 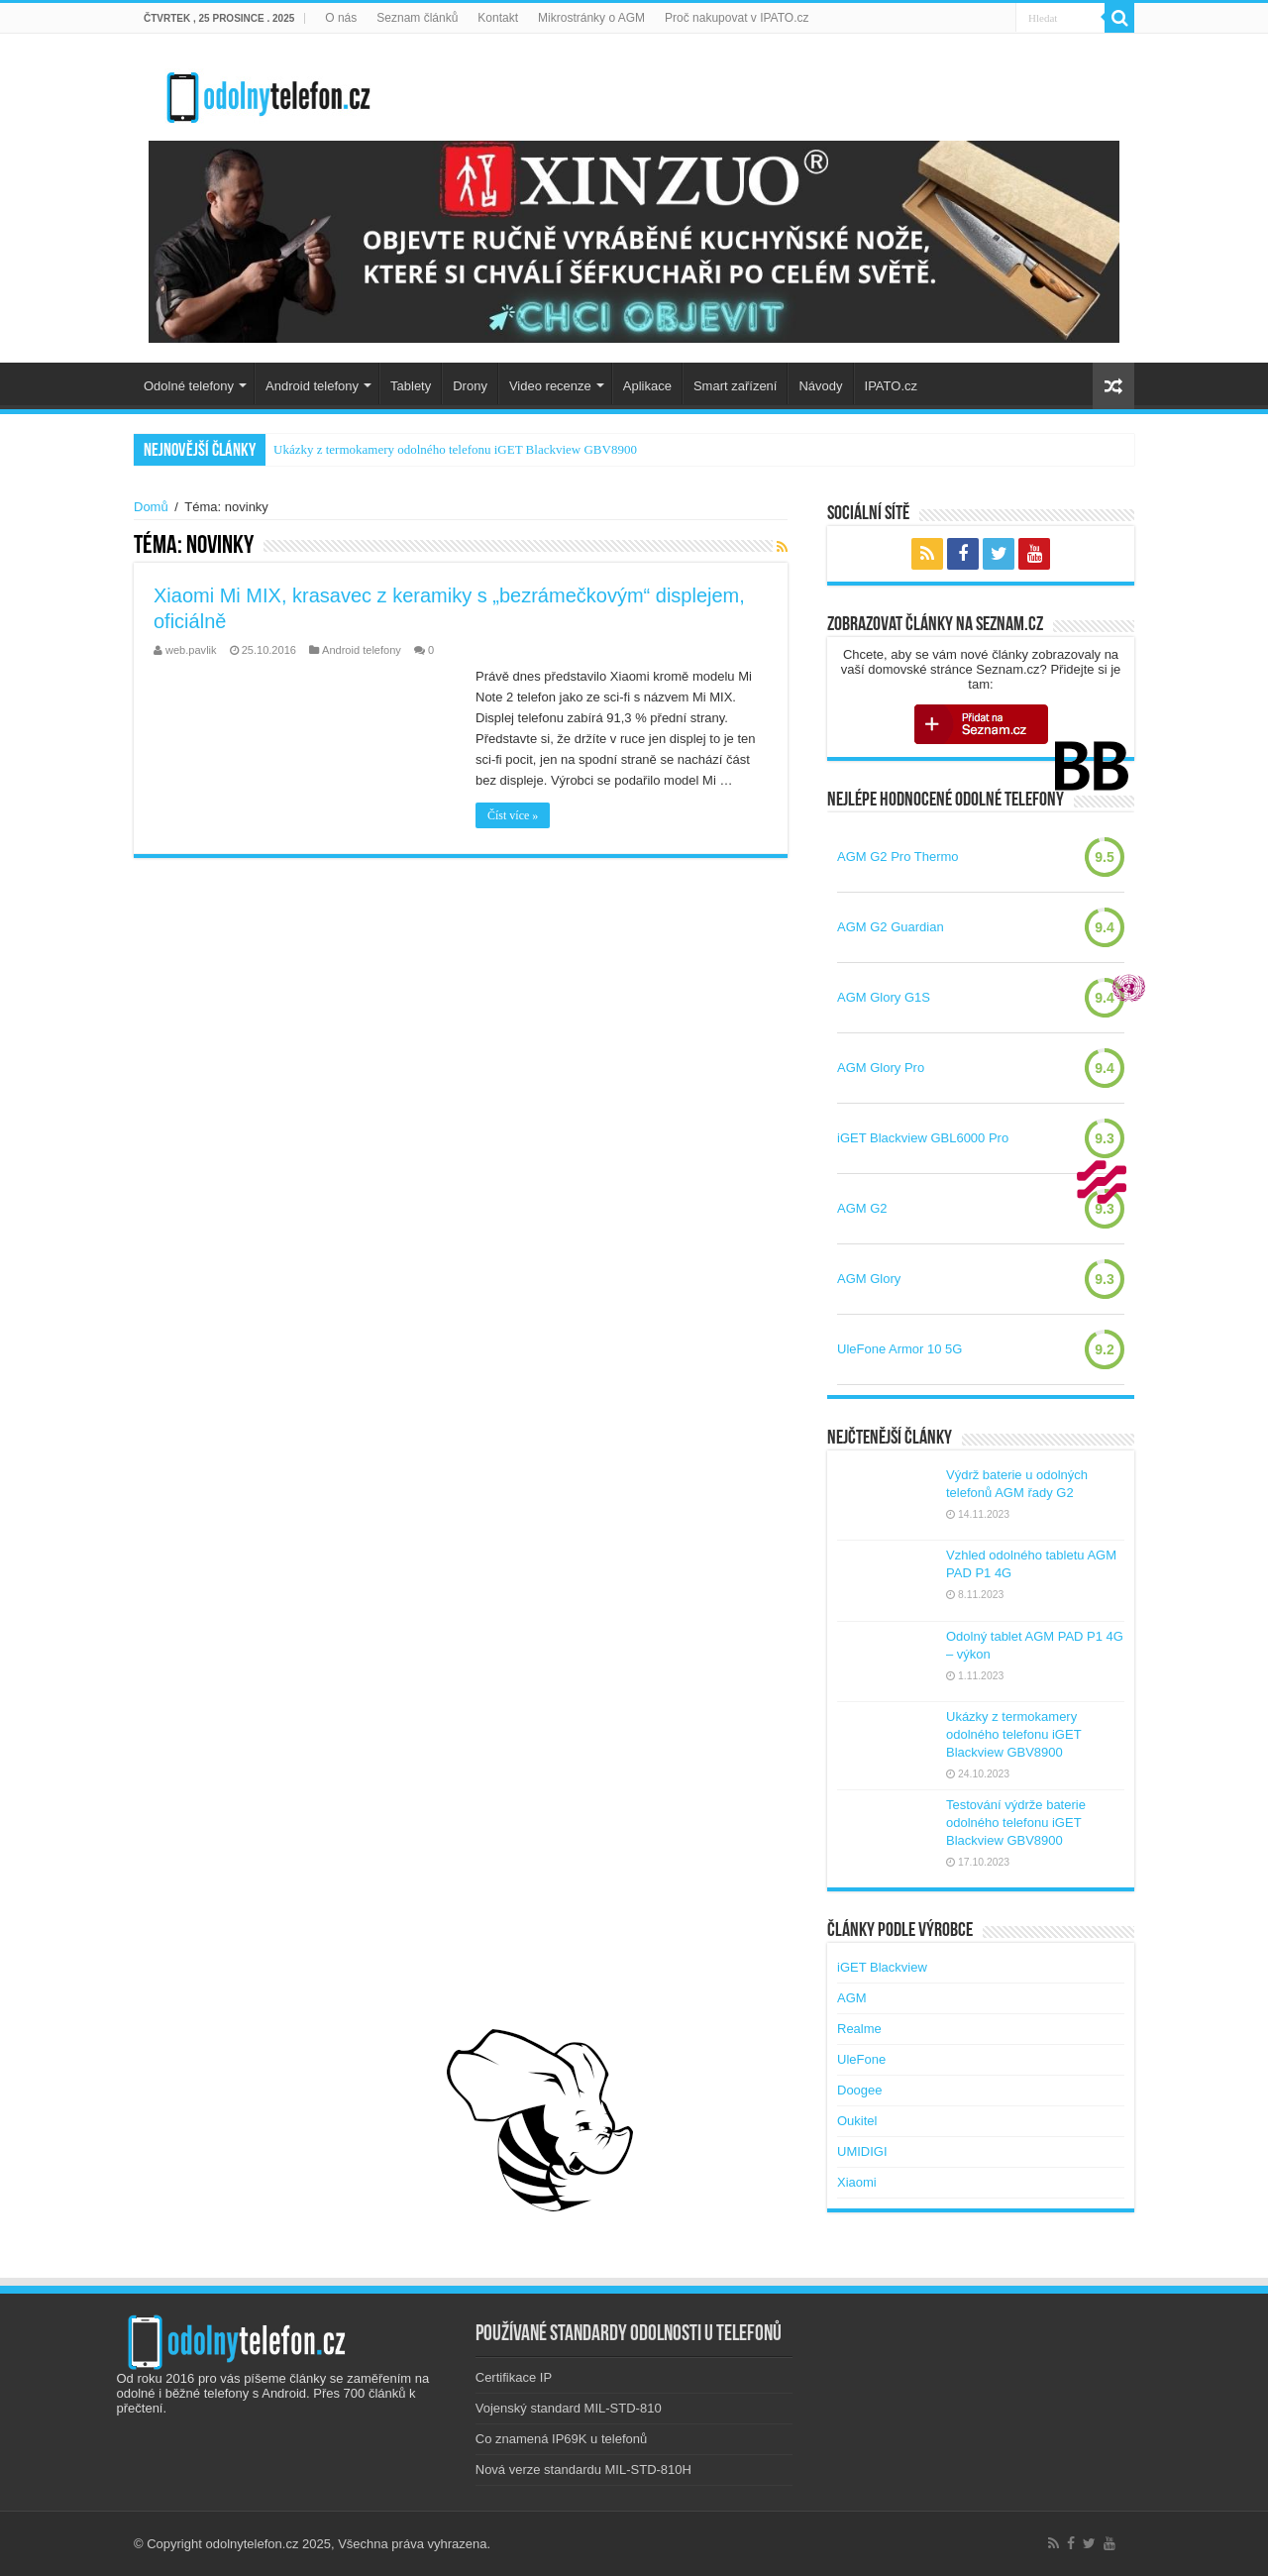 What do you see at coordinates (1128, 988) in the screenshot?
I see `united nations official logo` at bounding box center [1128, 988].